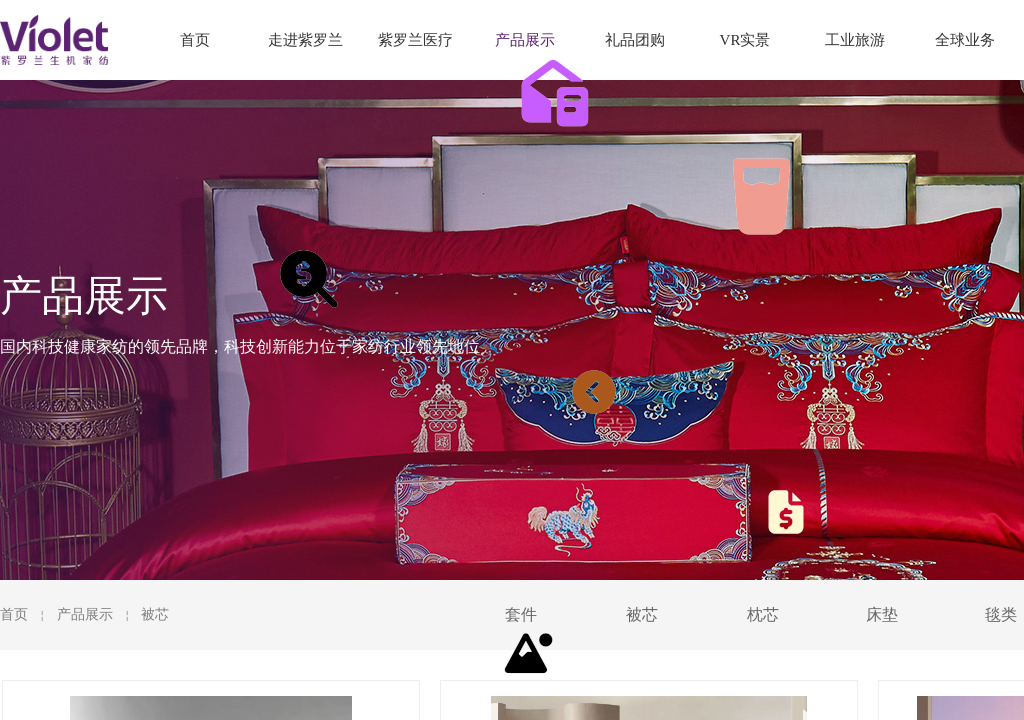  I want to click on track your water intake, so click(761, 196).